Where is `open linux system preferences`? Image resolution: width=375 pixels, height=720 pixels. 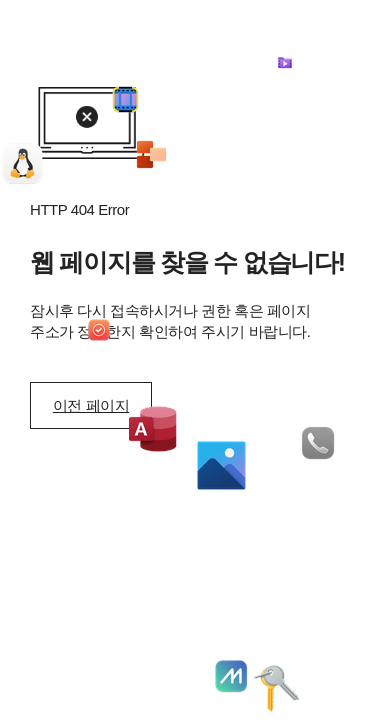 open linux system preferences is located at coordinates (22, 163).